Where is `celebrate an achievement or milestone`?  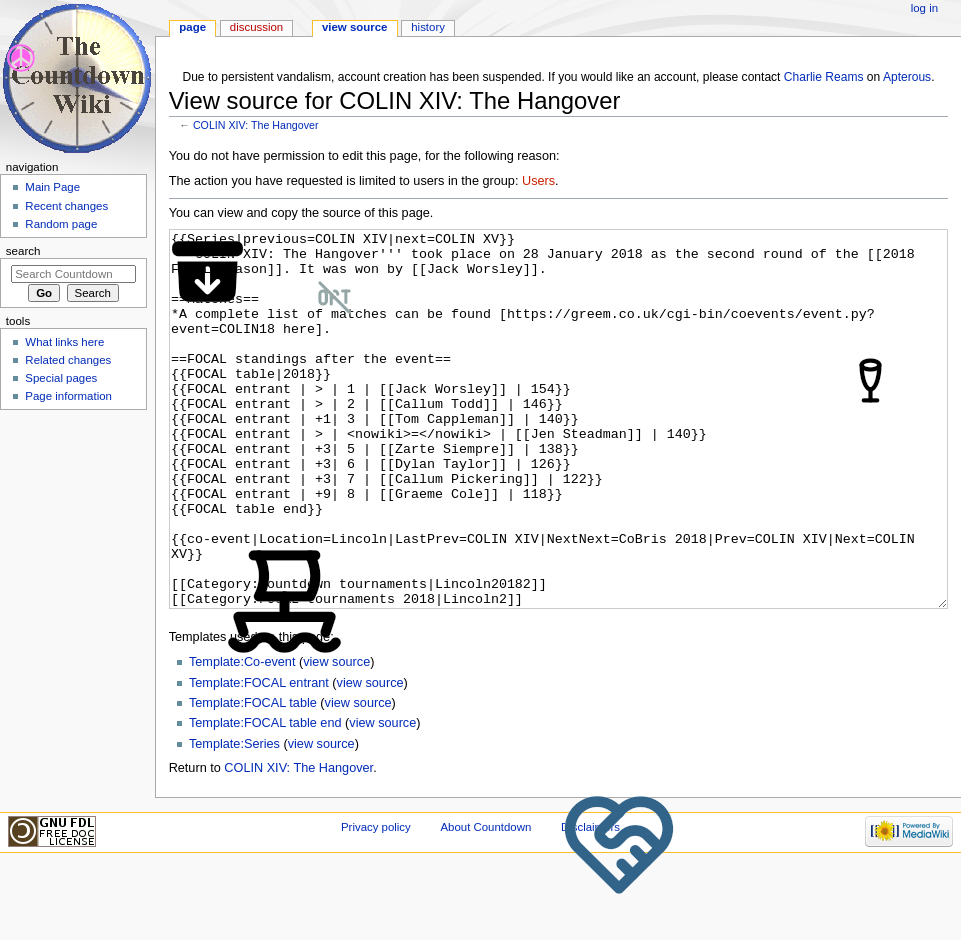 celebrate an achievement or milestone is located at coordinates (870, 380).